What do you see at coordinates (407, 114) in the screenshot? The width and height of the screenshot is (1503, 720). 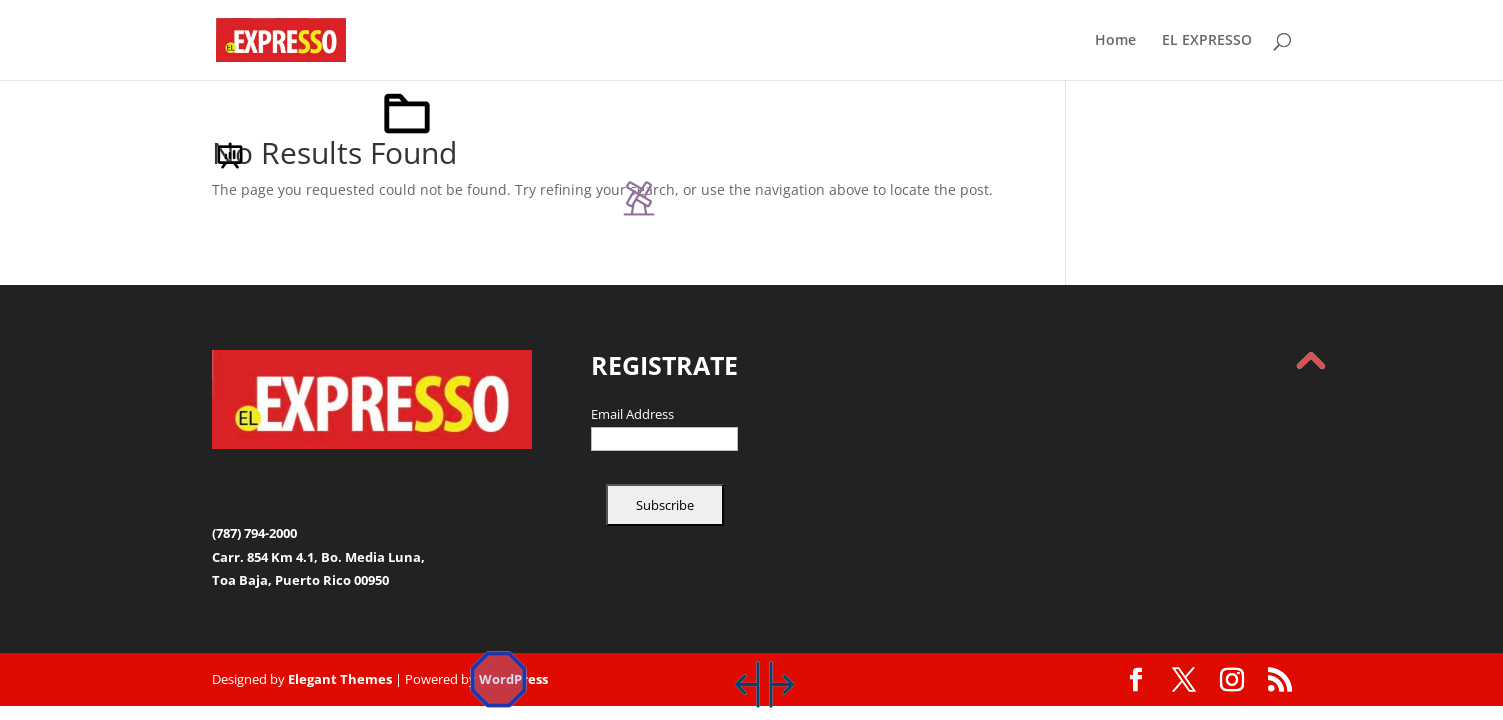 I see `access your files and documents` at bounding box center [407, 114].